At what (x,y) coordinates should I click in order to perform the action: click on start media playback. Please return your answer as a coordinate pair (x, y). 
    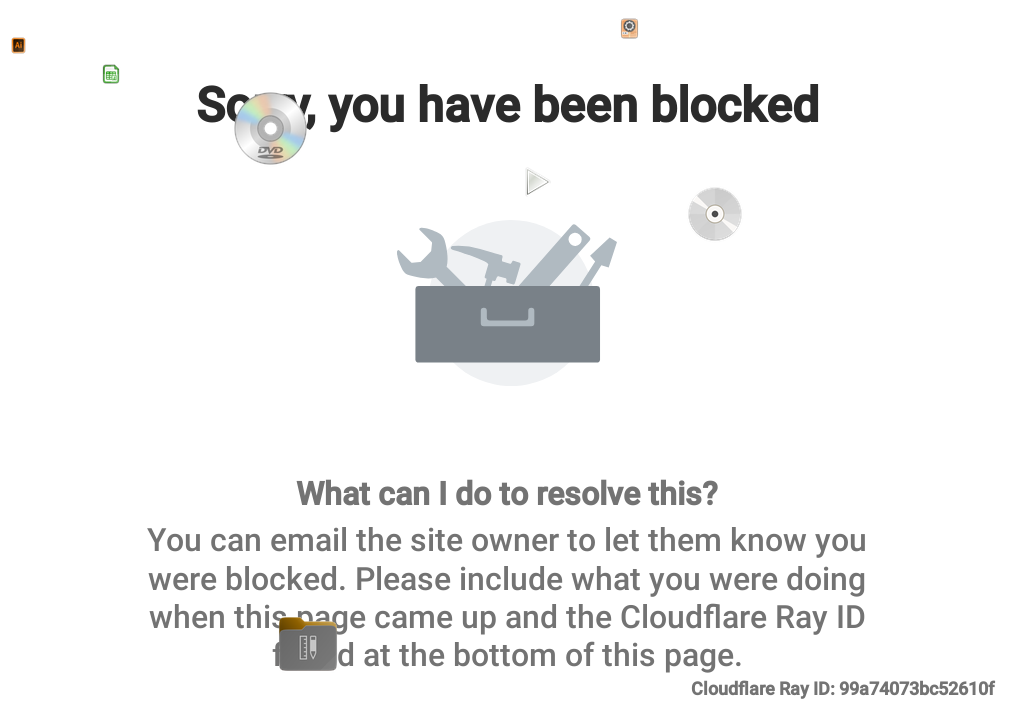
    Looking at the image, I should click on (537, 182).